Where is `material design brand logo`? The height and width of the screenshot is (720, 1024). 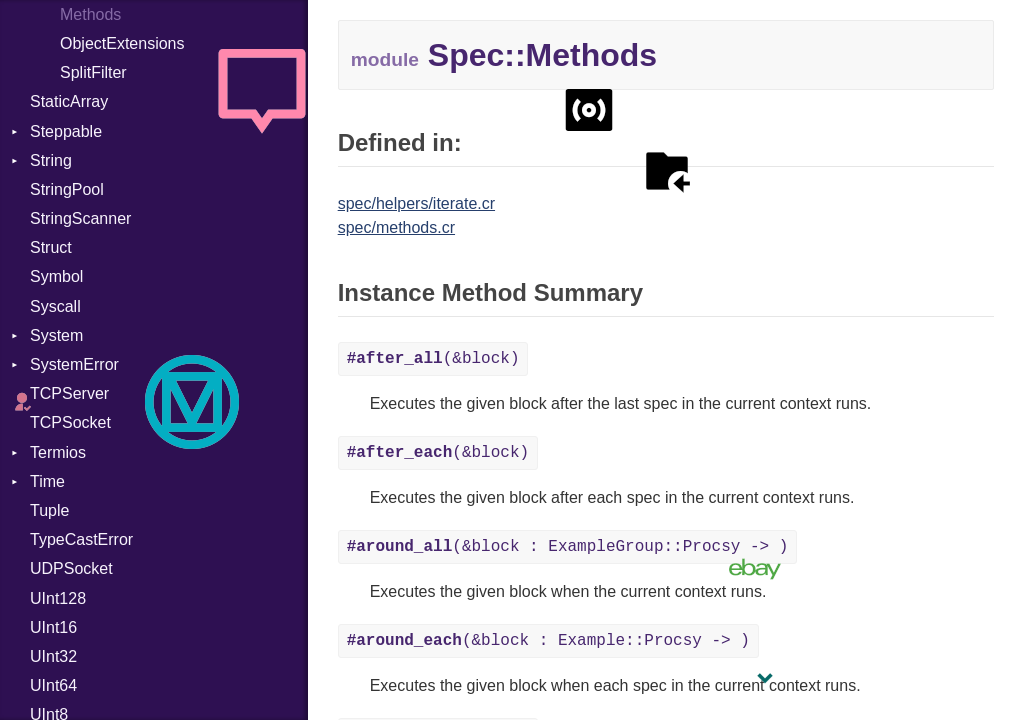
material design brand logo is located at coordinates (192, 402).